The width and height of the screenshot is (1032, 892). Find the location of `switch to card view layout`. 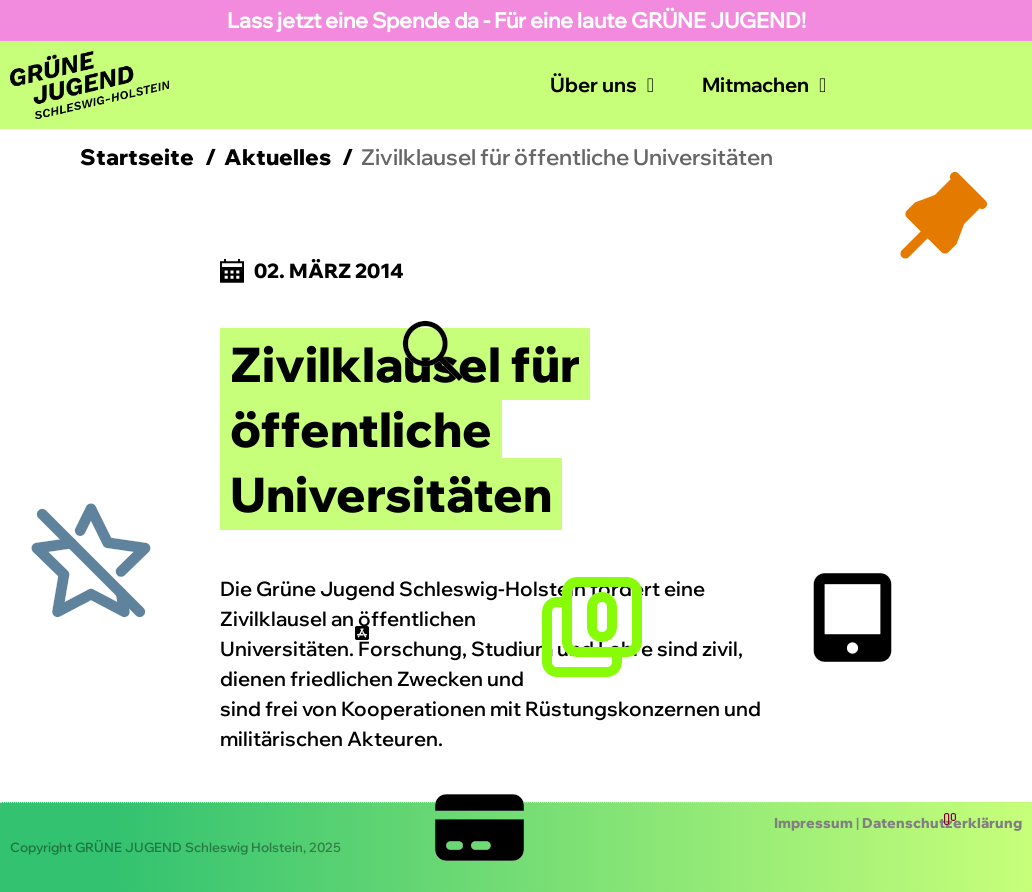

switch to card view layout is located at coordinates (950, 819).